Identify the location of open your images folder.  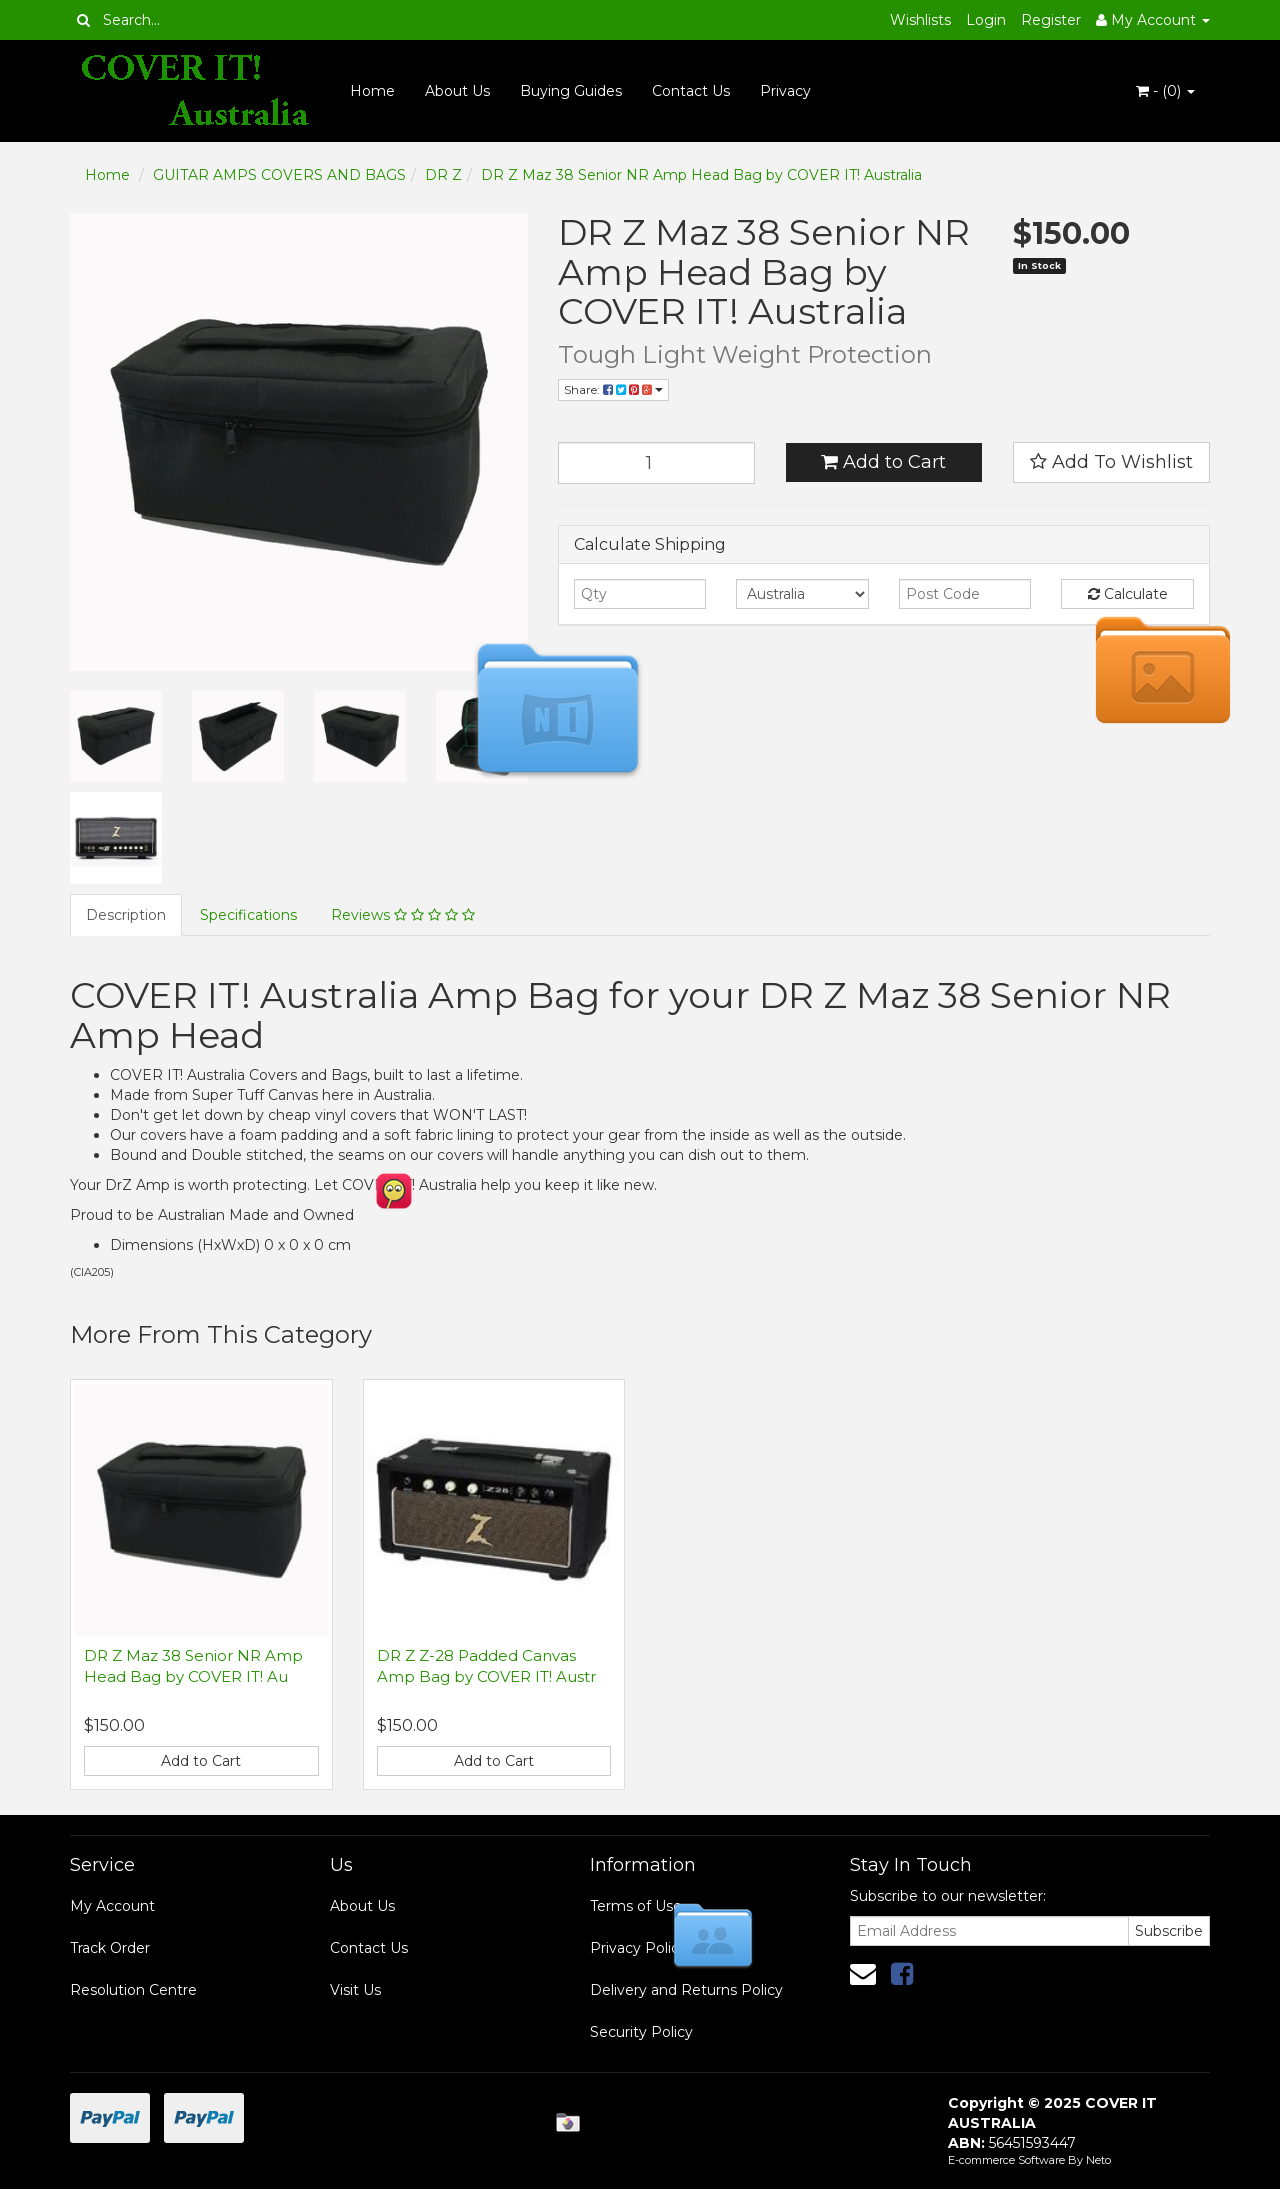
(1163, 670).